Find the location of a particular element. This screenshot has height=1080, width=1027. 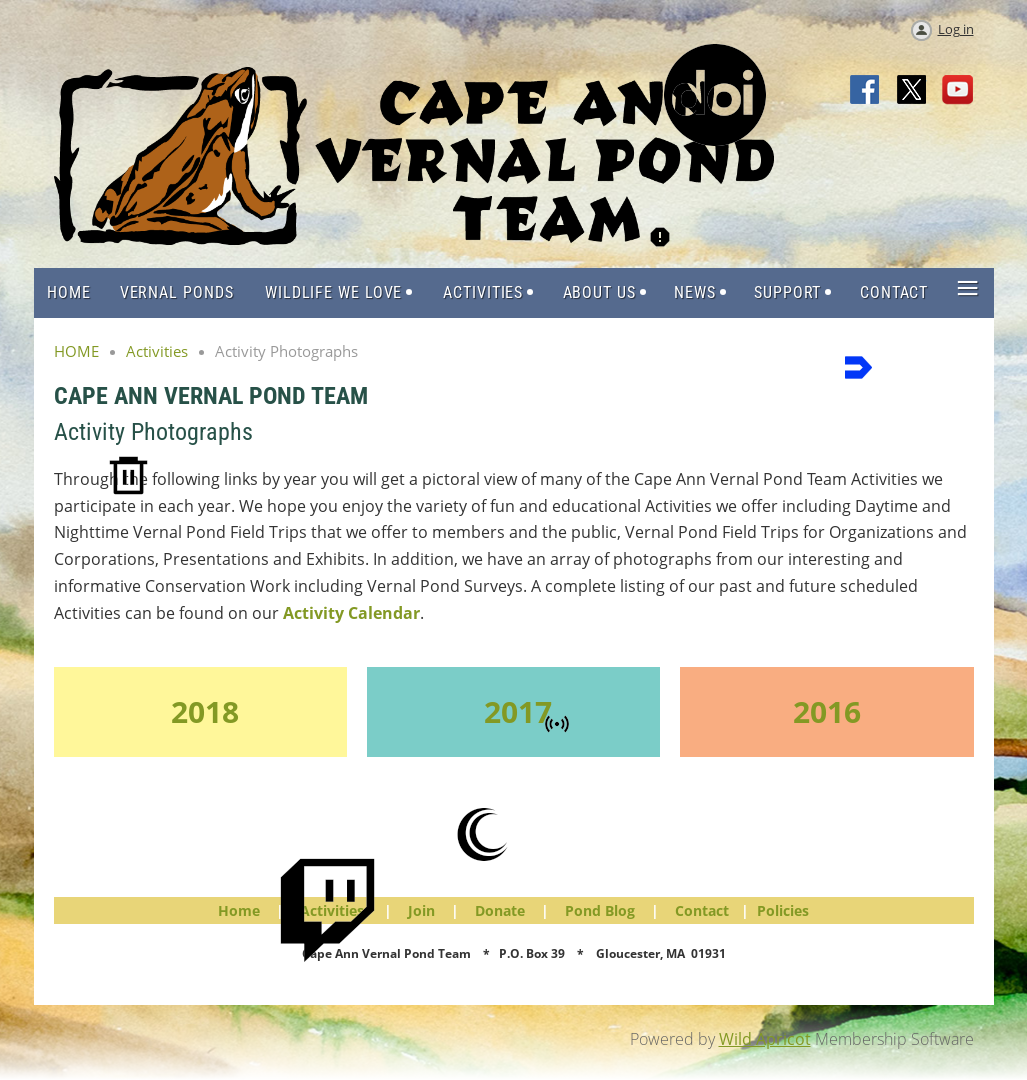

indicates spam or junk content is located at coordinates (660, 237).